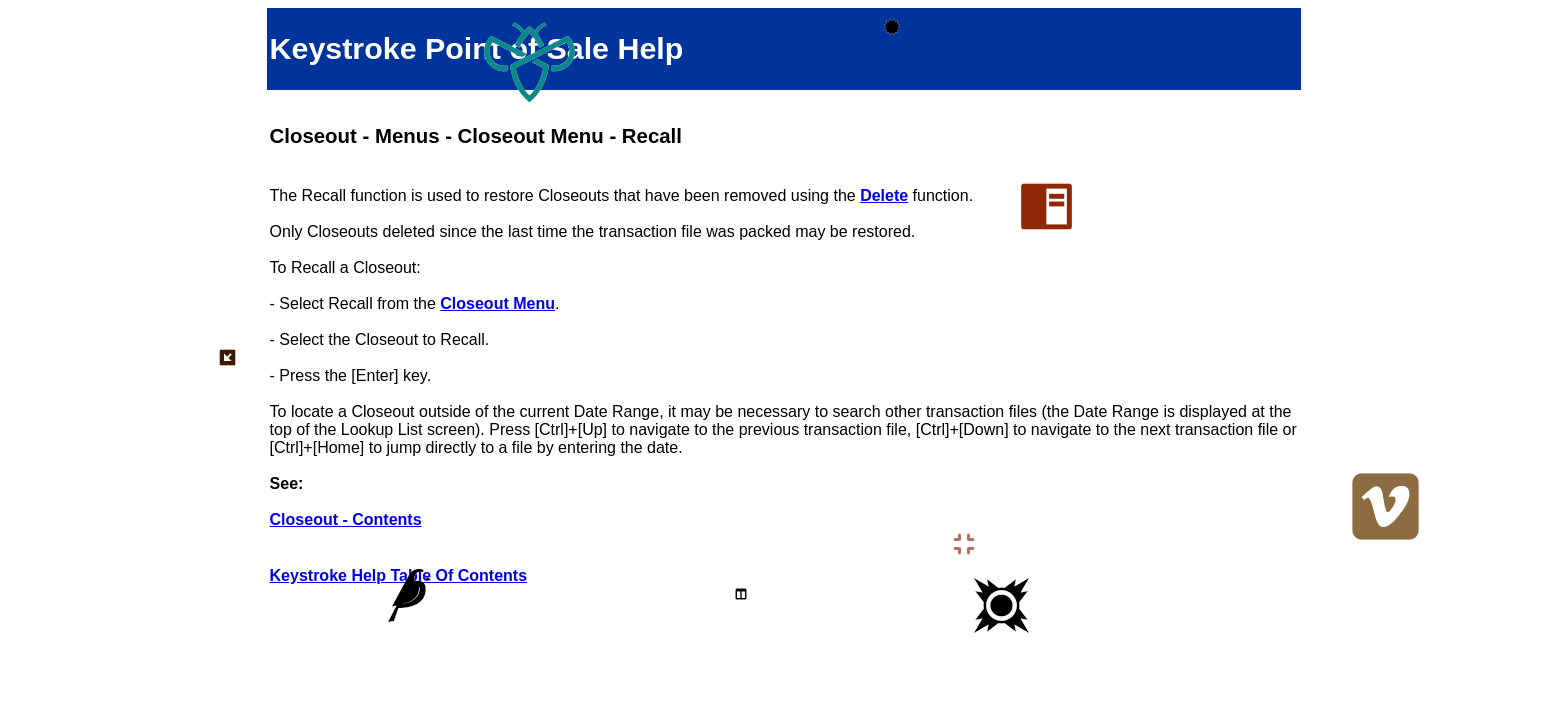 Image resolution: width=1568 pixels, height=720 pixels. What do you see at coordinates (1385, 506) in the screenshot?
I see `open Vimeo app or website` at bounding box center [1385, 506].